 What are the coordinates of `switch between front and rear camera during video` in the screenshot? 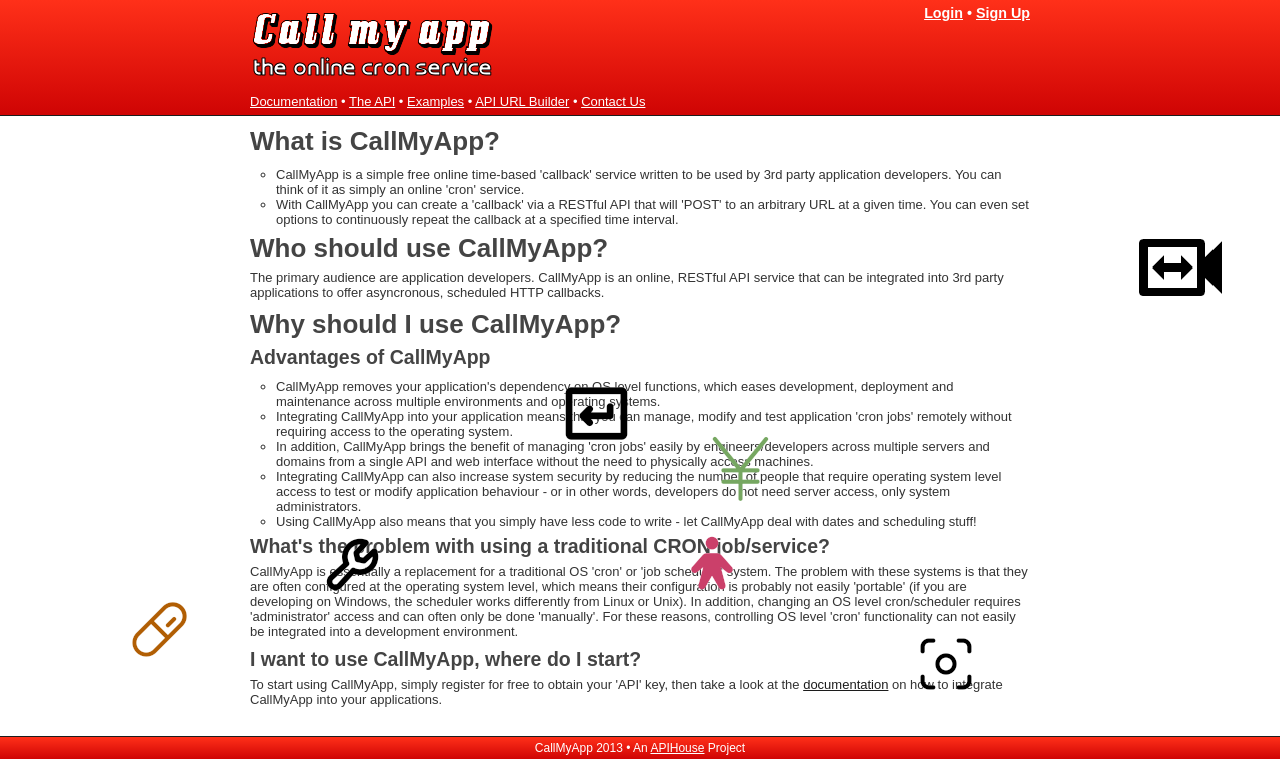 It's located at (1180, 267).